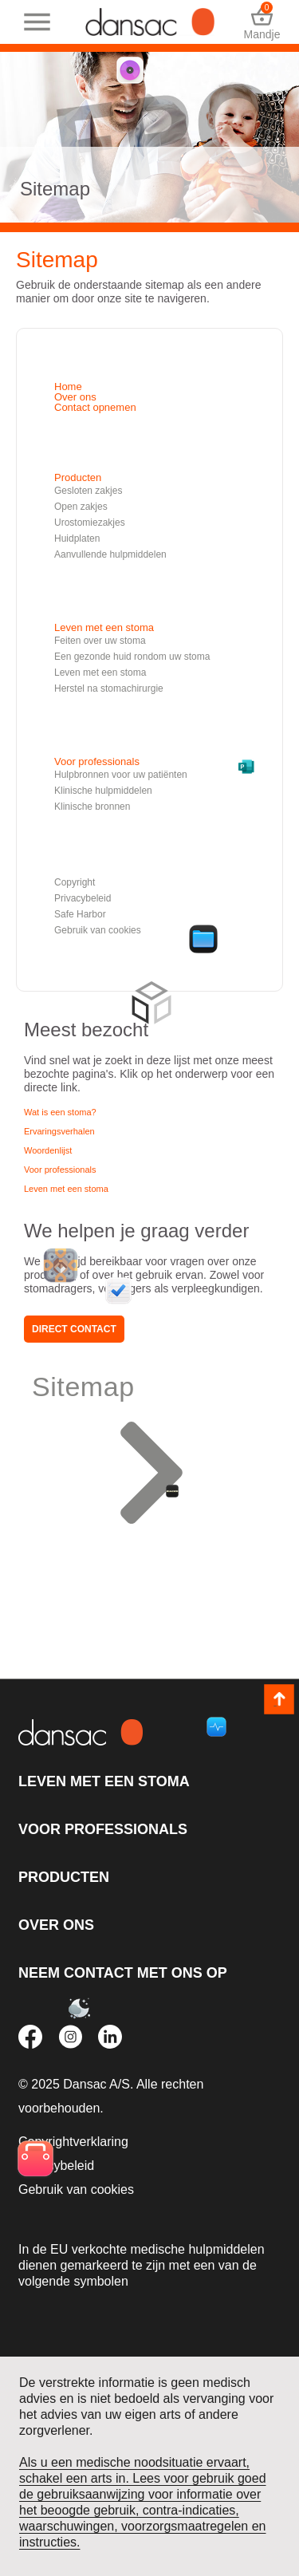  I want to click on open gtk demo application, so click(151, 1004).